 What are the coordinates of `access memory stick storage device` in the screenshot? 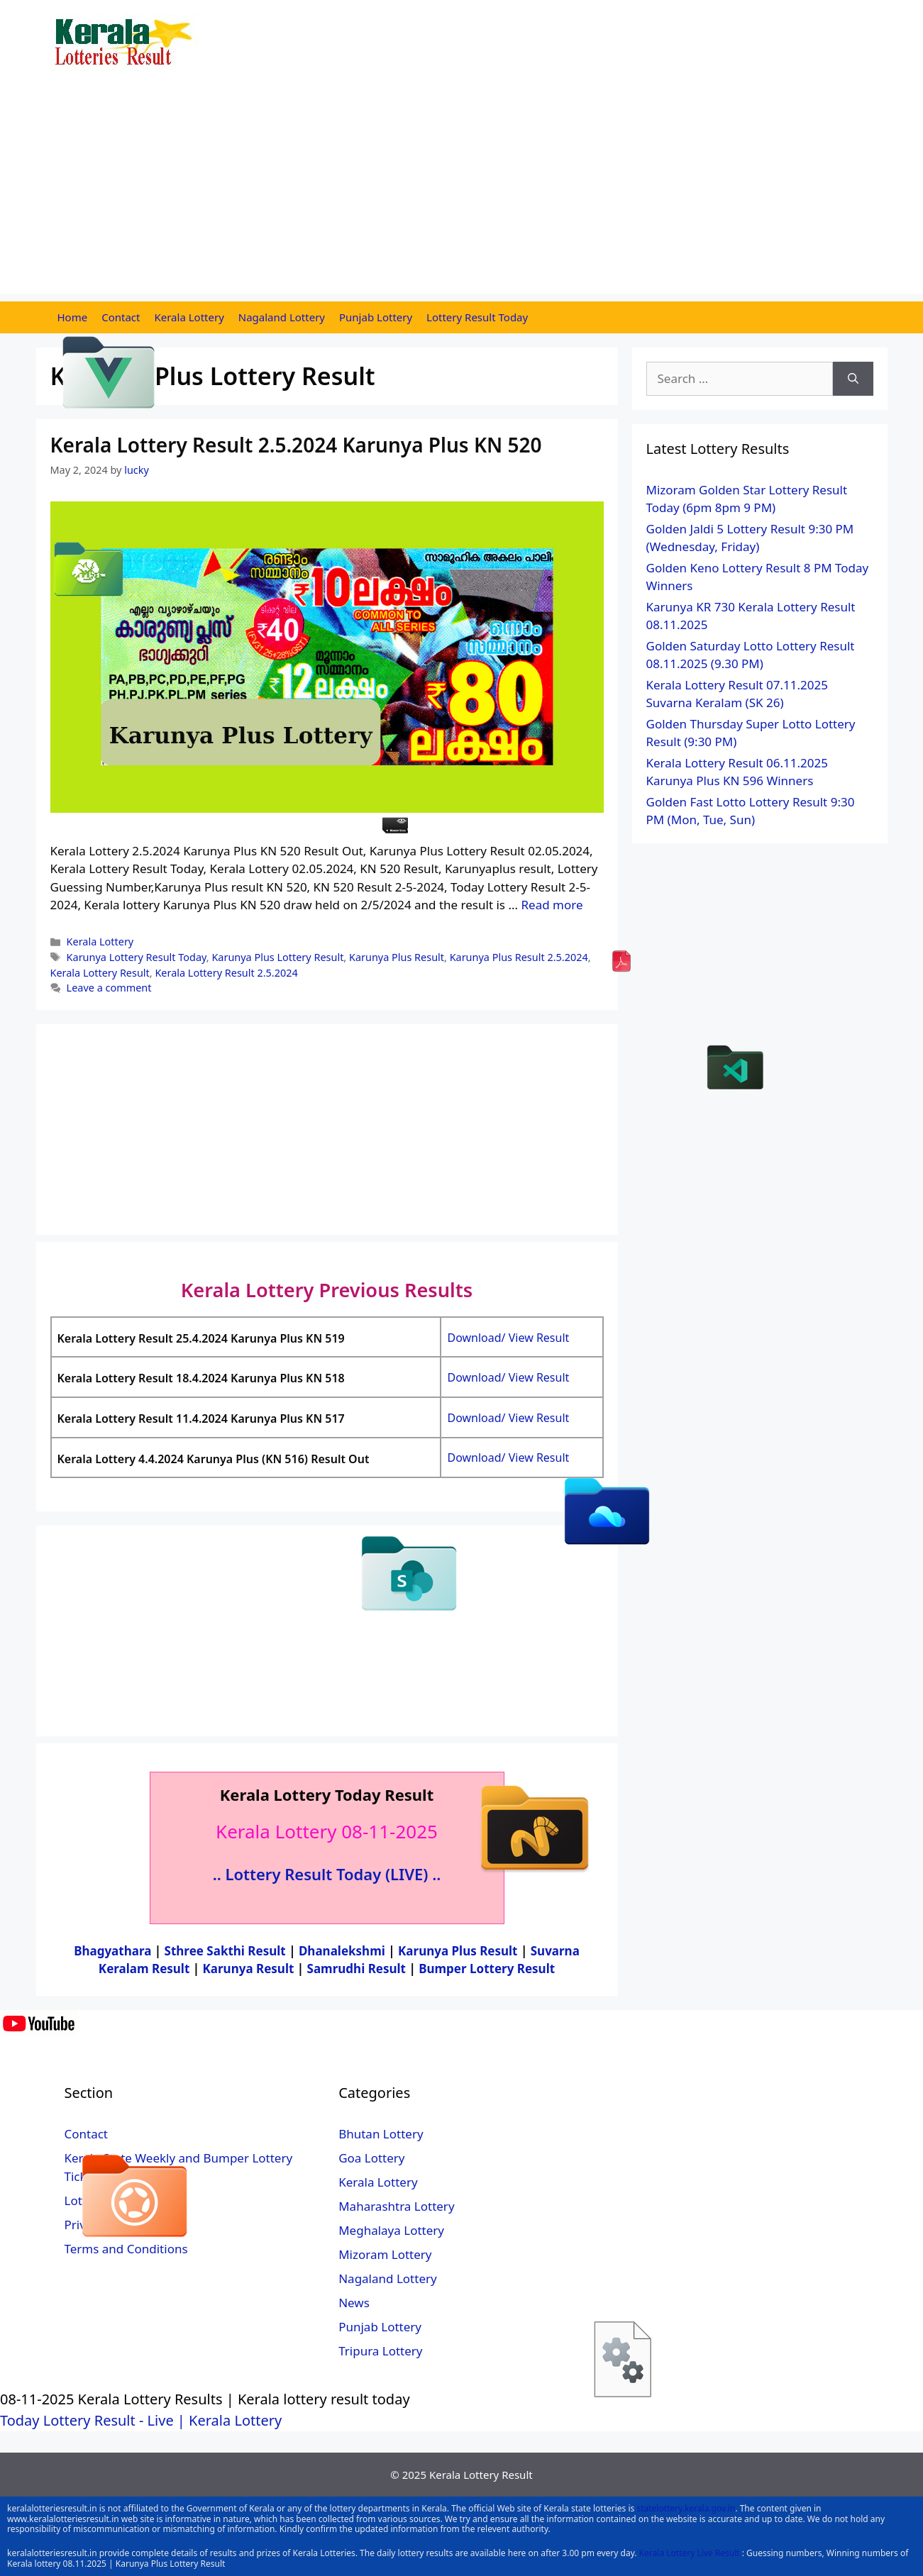 It's located at (395, 826).